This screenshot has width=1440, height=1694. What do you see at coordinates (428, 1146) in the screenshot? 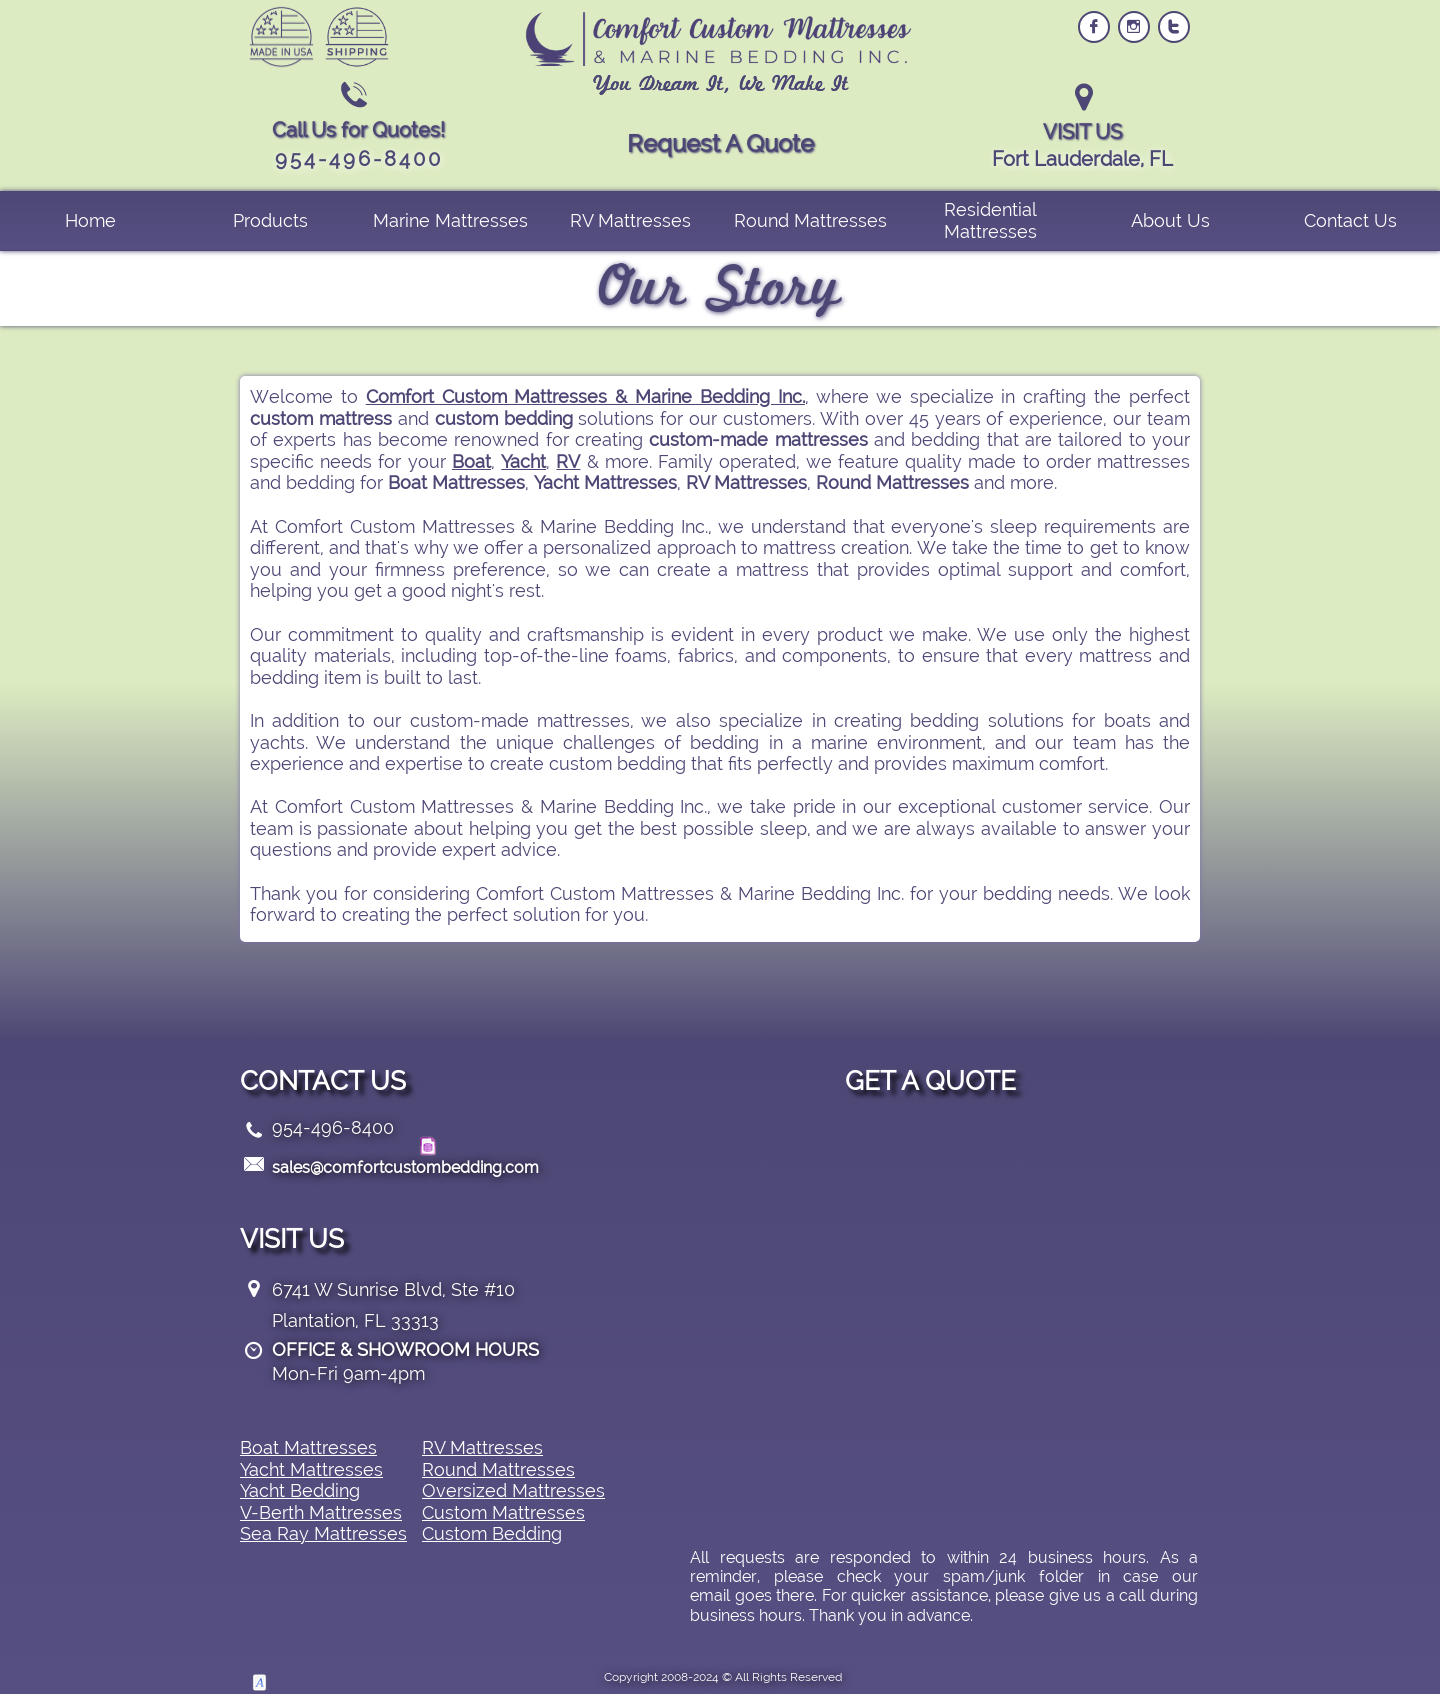
I see `libreoffice base database template file` at bounding box center [428, 1146].